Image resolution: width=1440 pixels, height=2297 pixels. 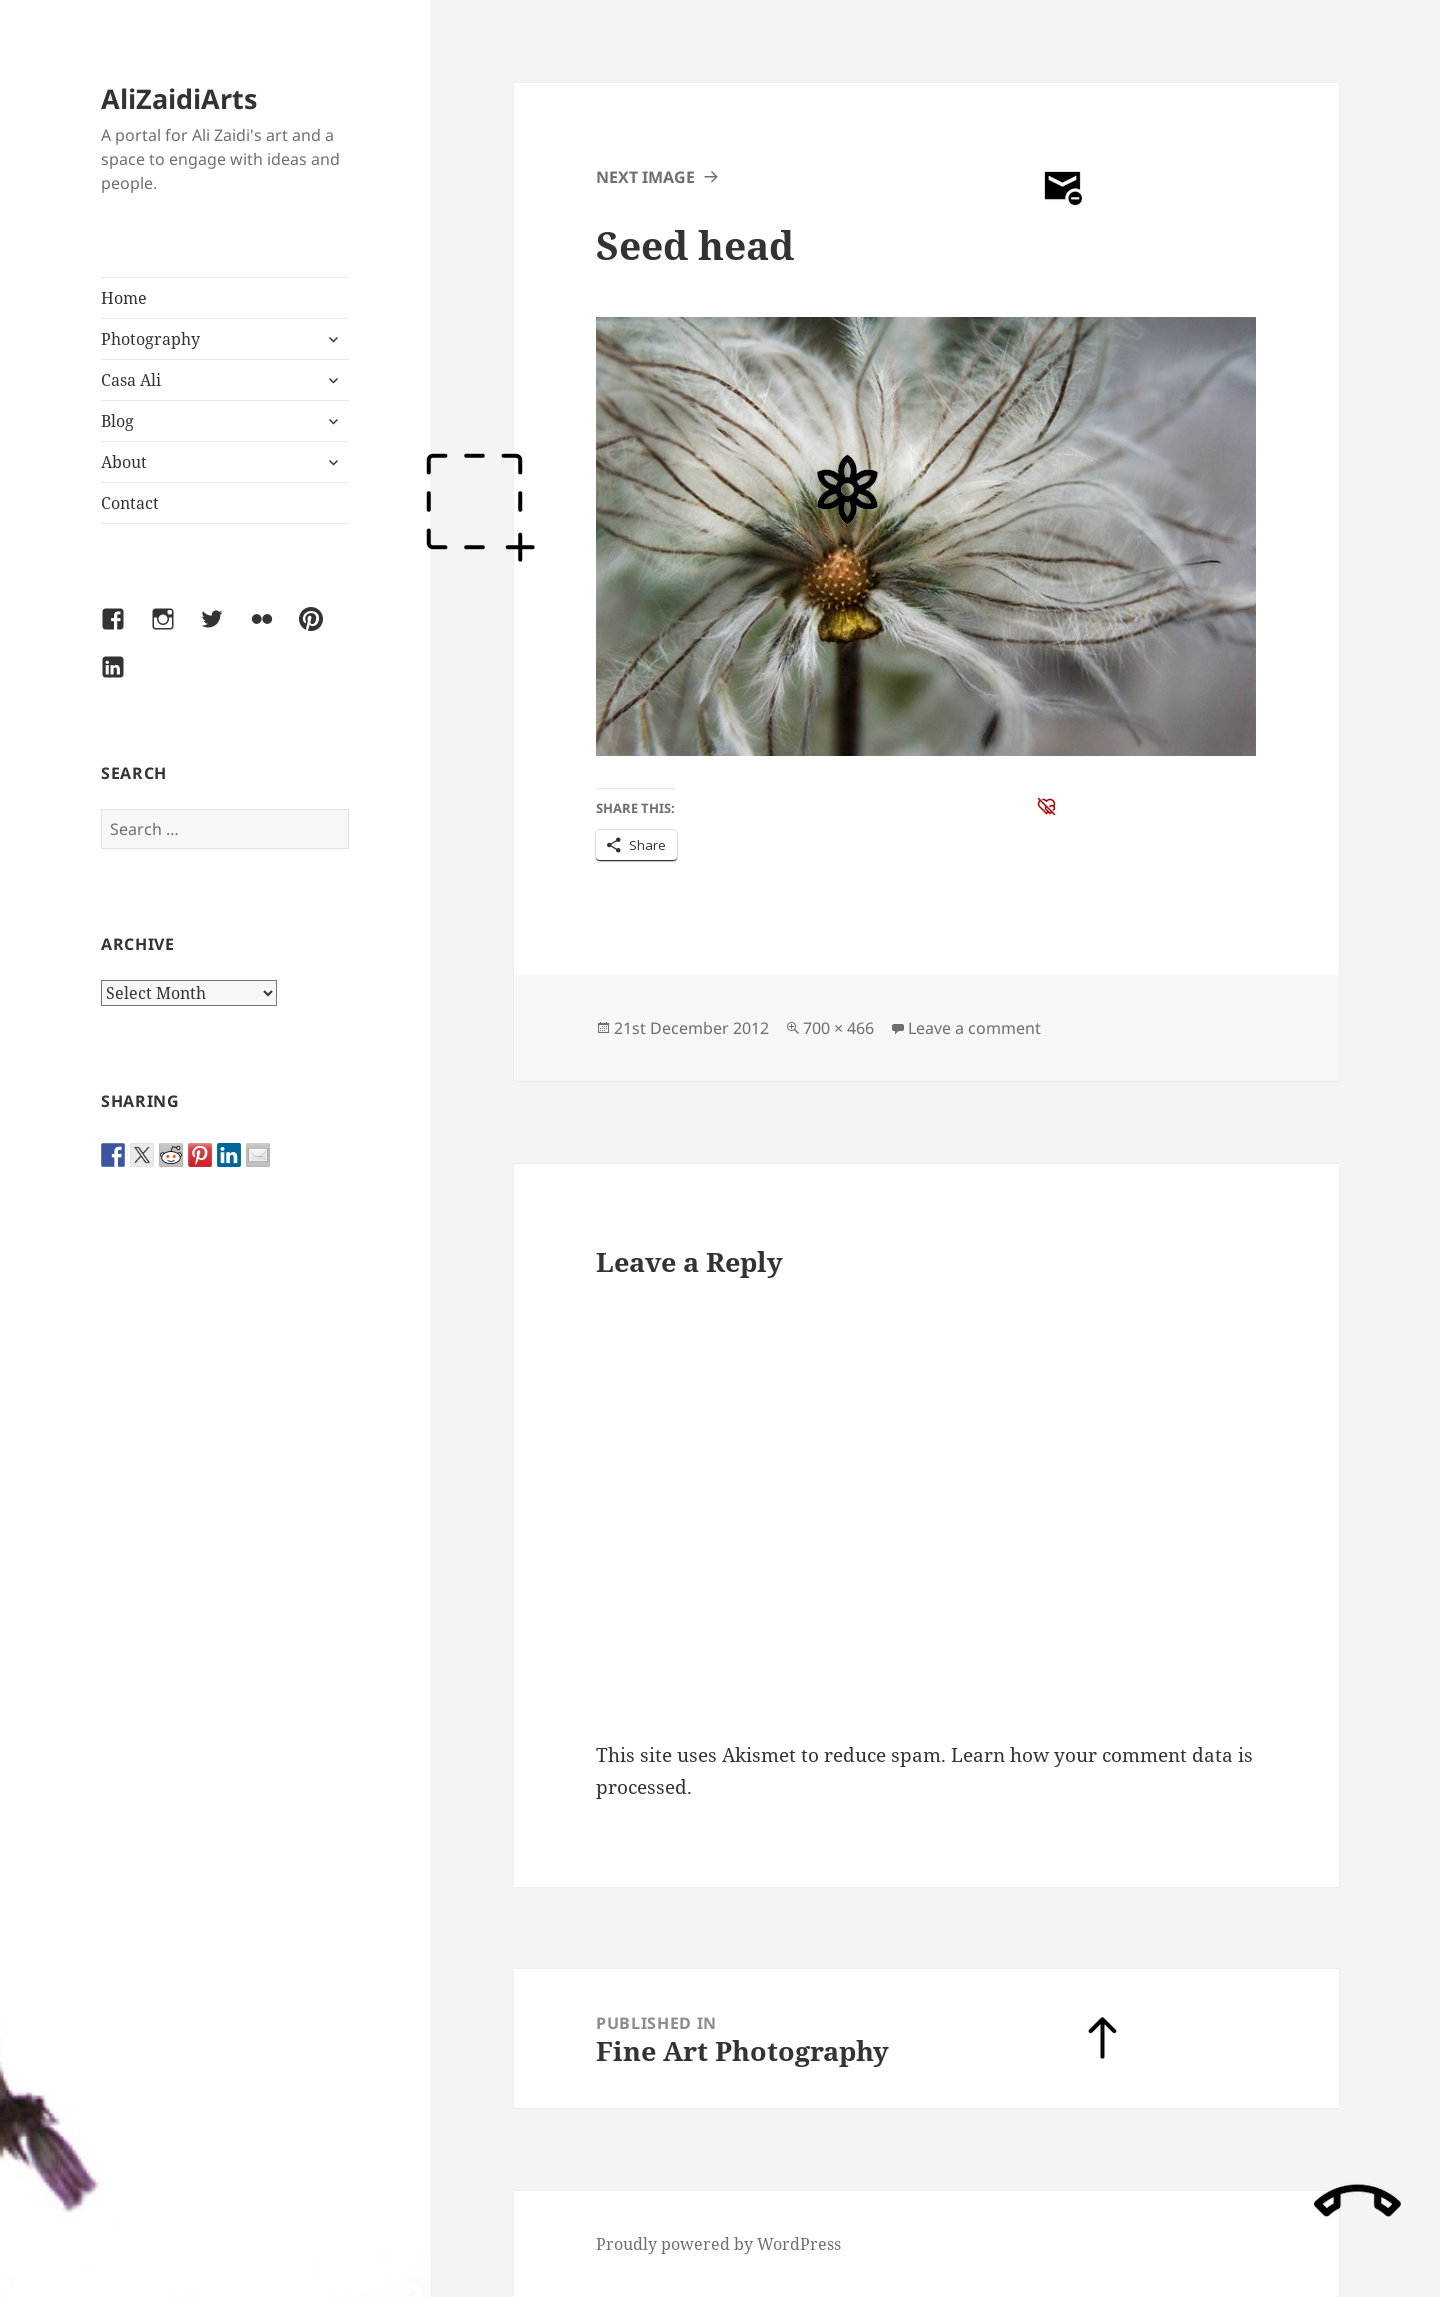 I want to click on end the current phone call, so click(x=1357, y=2202).